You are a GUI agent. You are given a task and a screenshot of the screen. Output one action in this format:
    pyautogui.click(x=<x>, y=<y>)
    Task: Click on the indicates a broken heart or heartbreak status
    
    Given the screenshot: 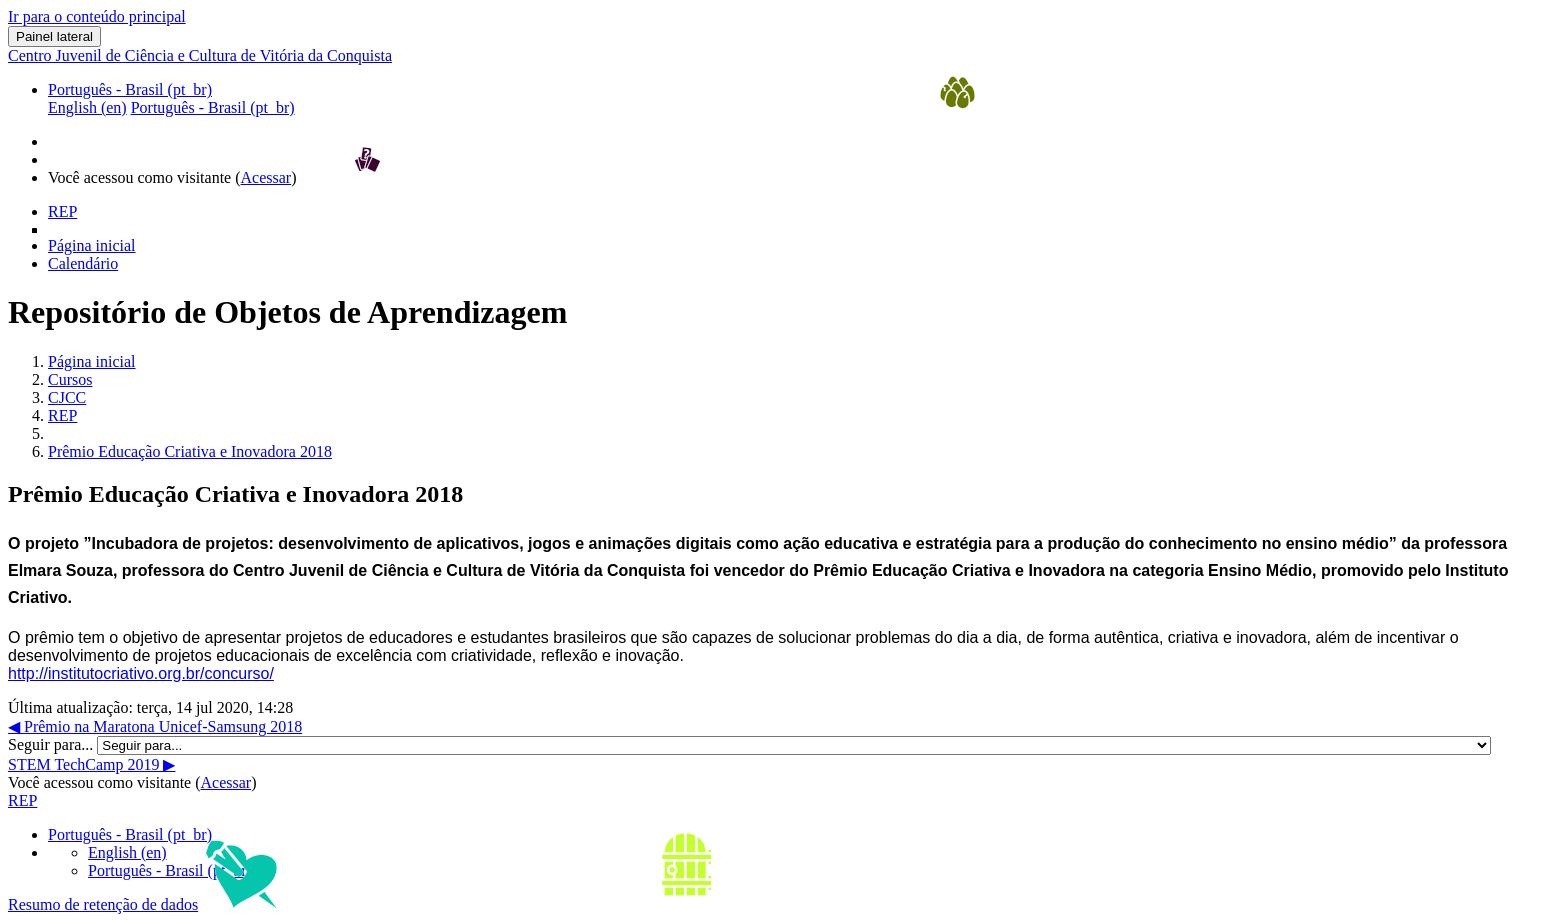 What is the action you would take?
    pyautogui.click(x=242, y=874)
    